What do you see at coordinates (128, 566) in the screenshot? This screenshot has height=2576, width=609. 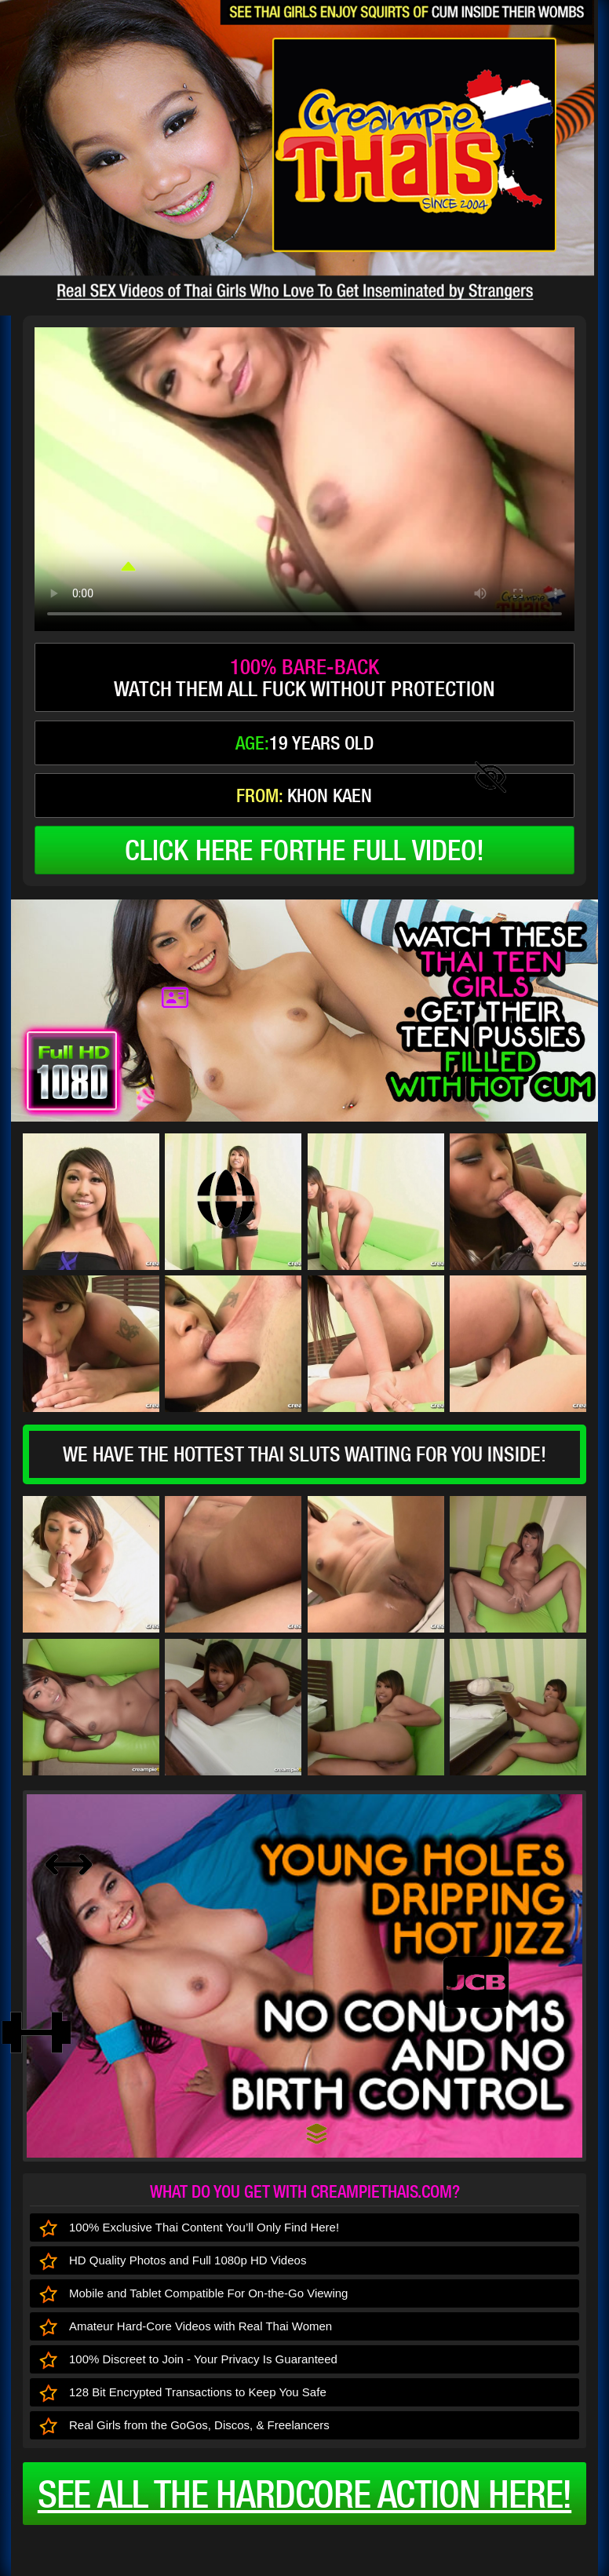 I see `collapse an expanded section` at bounding box center [128, 566].